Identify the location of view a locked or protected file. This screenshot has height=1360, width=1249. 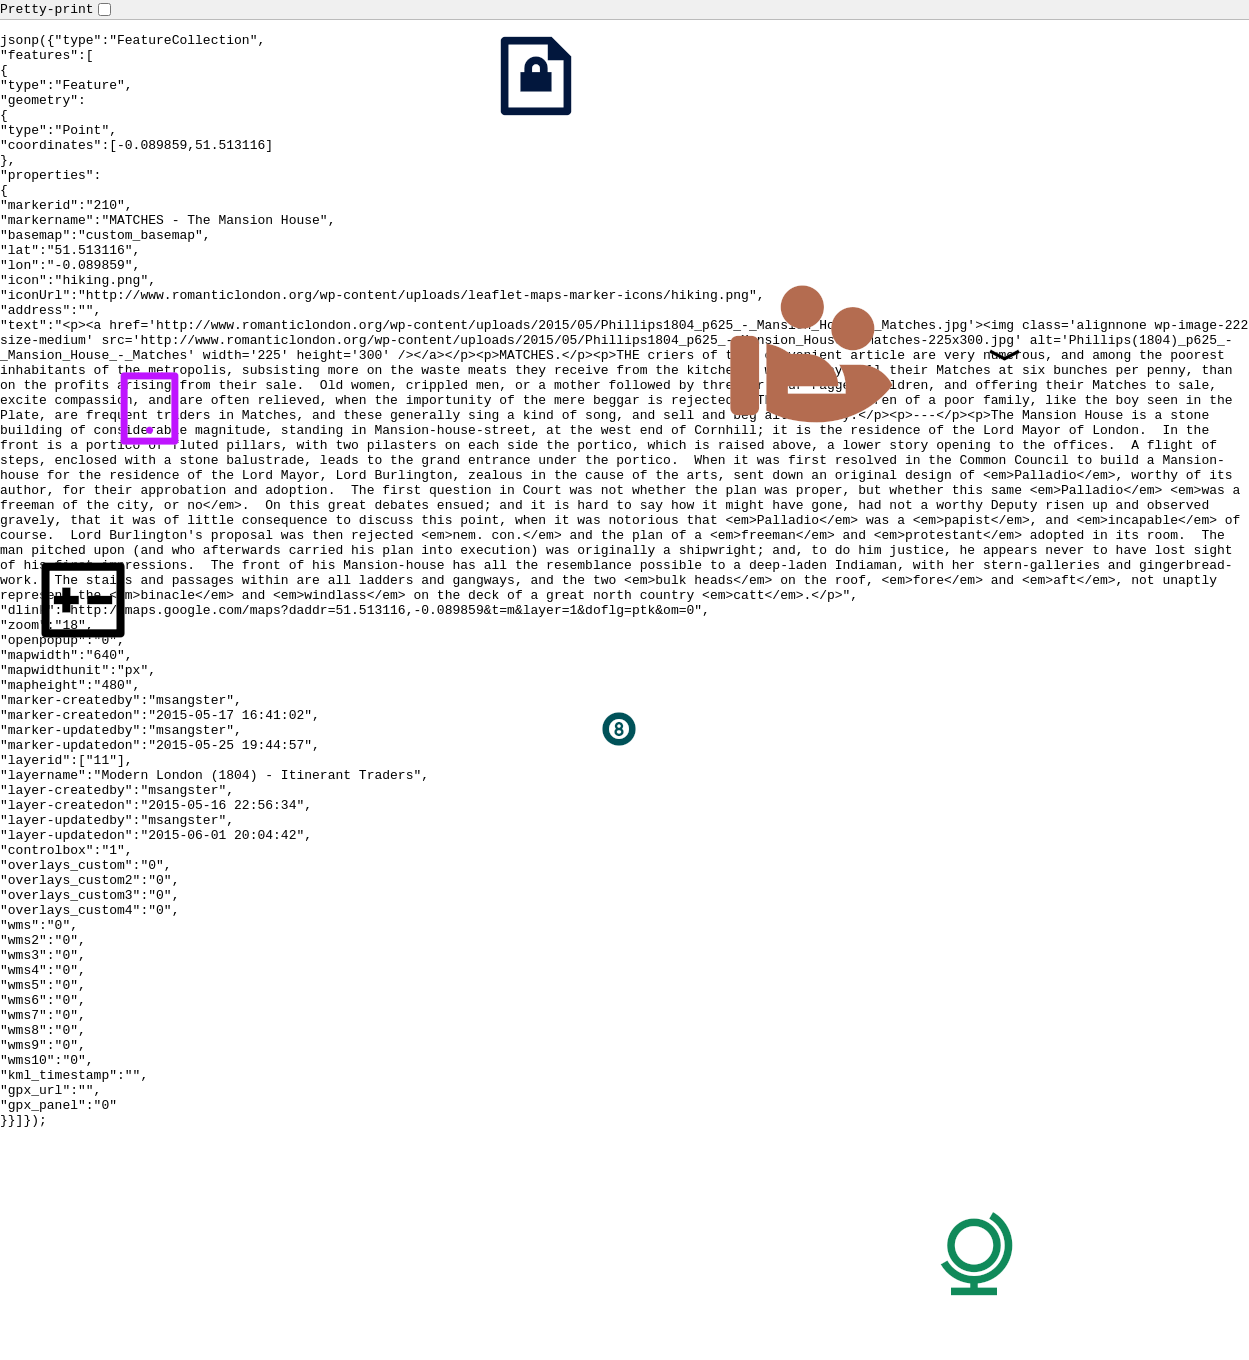
(536, 76).